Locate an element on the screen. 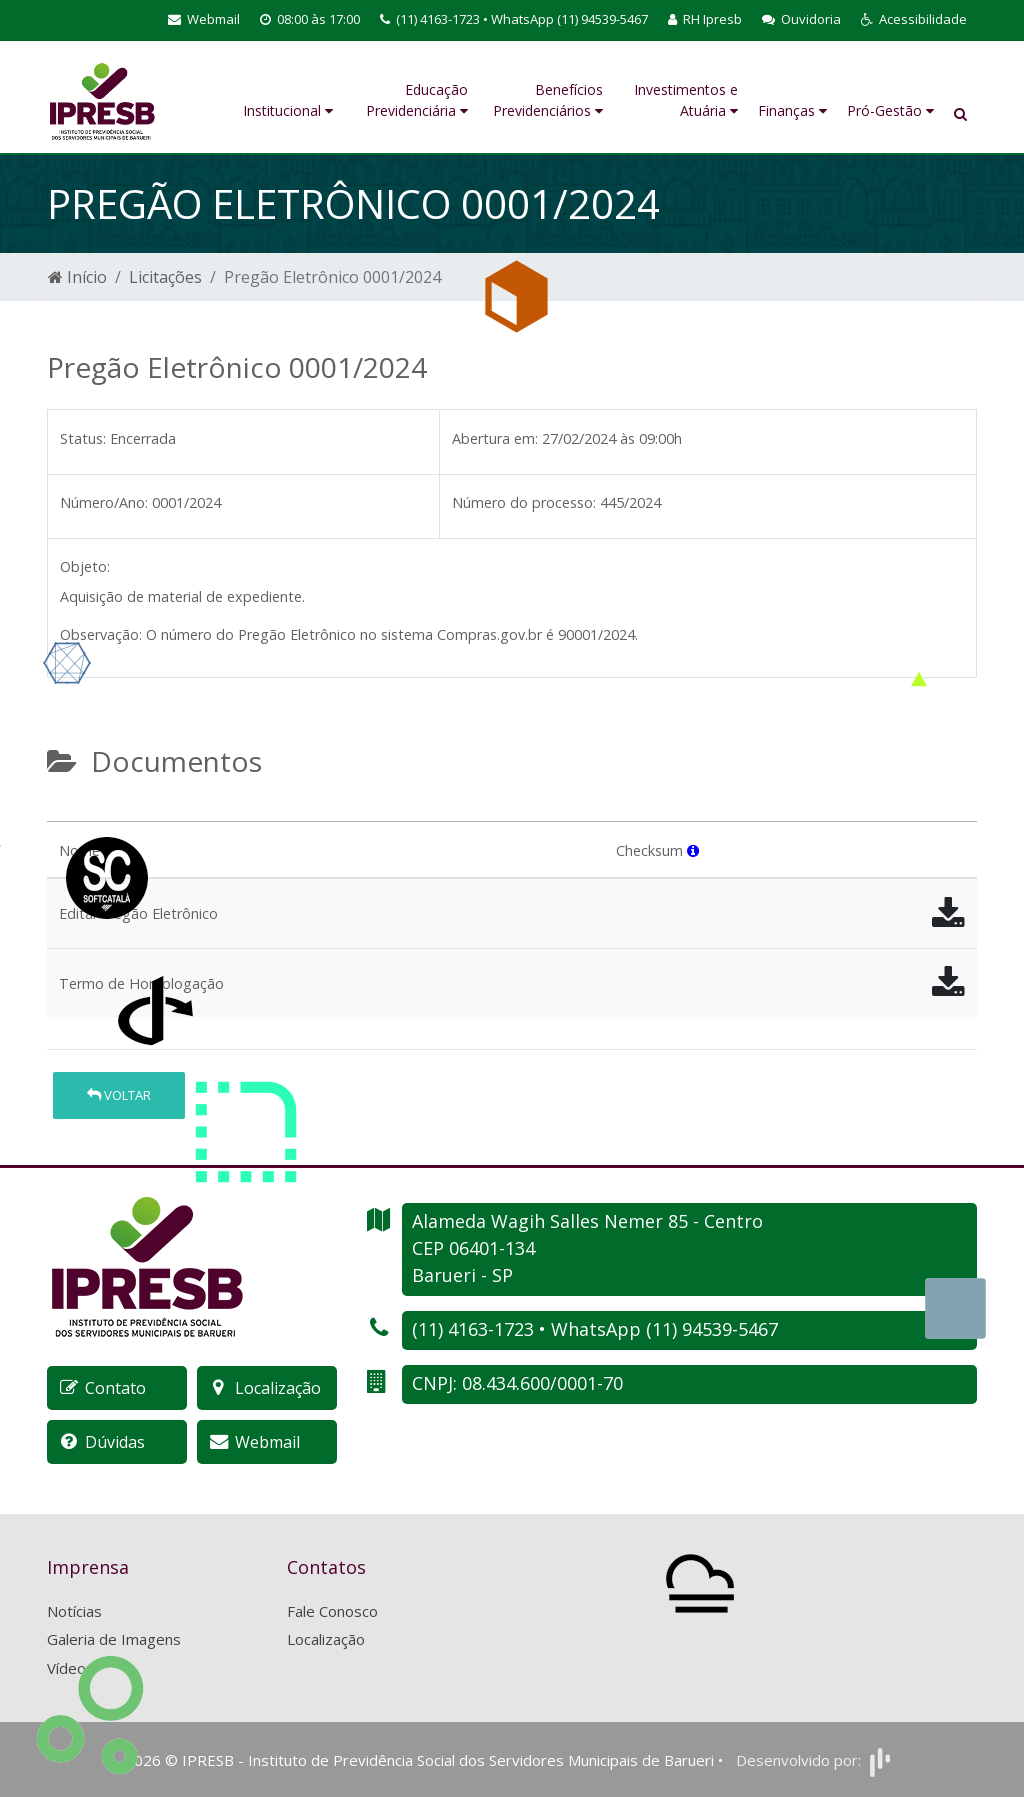  connectdevelop brand logo is located at coordinates (67, 663).